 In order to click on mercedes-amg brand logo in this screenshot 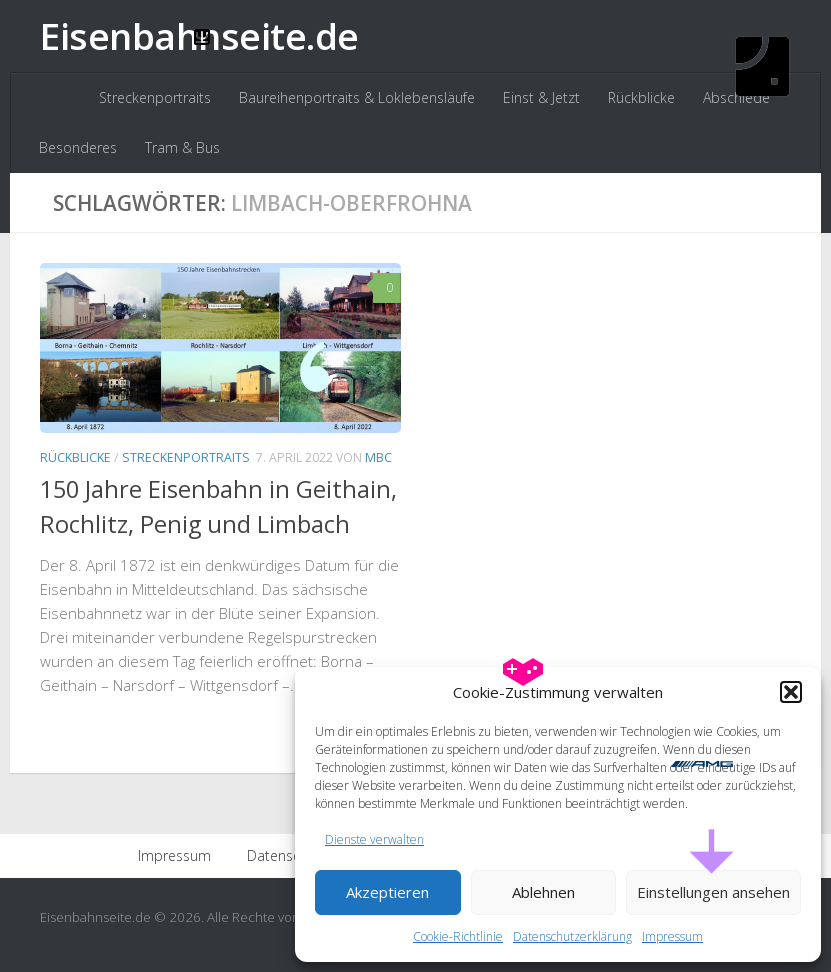, I will do `click(702, 764)`.